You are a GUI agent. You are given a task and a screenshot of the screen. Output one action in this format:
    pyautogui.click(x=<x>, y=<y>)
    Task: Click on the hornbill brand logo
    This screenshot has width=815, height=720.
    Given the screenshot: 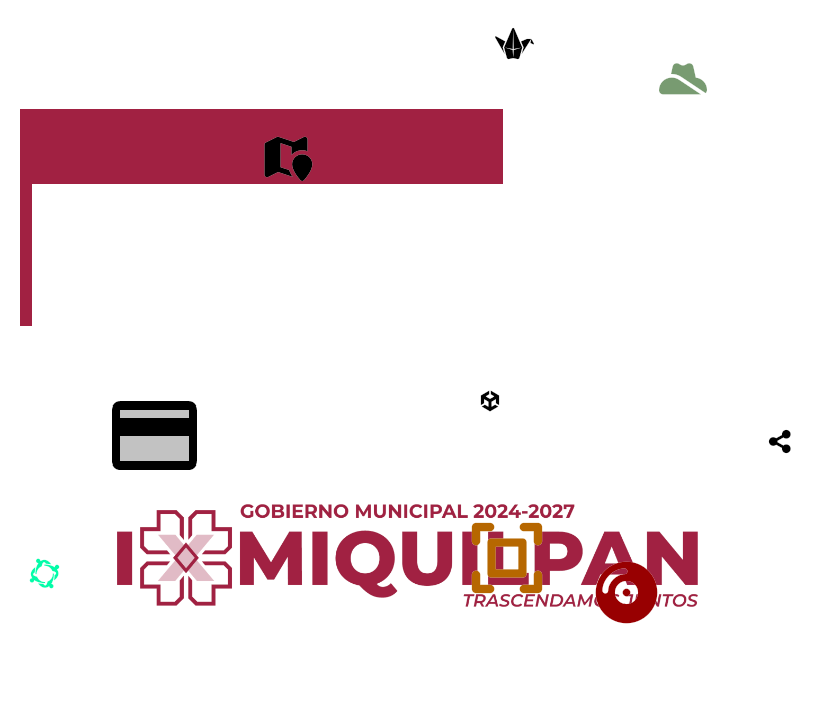 What is the action you would take?
    pyautogui.click(x=44, y=573)
    